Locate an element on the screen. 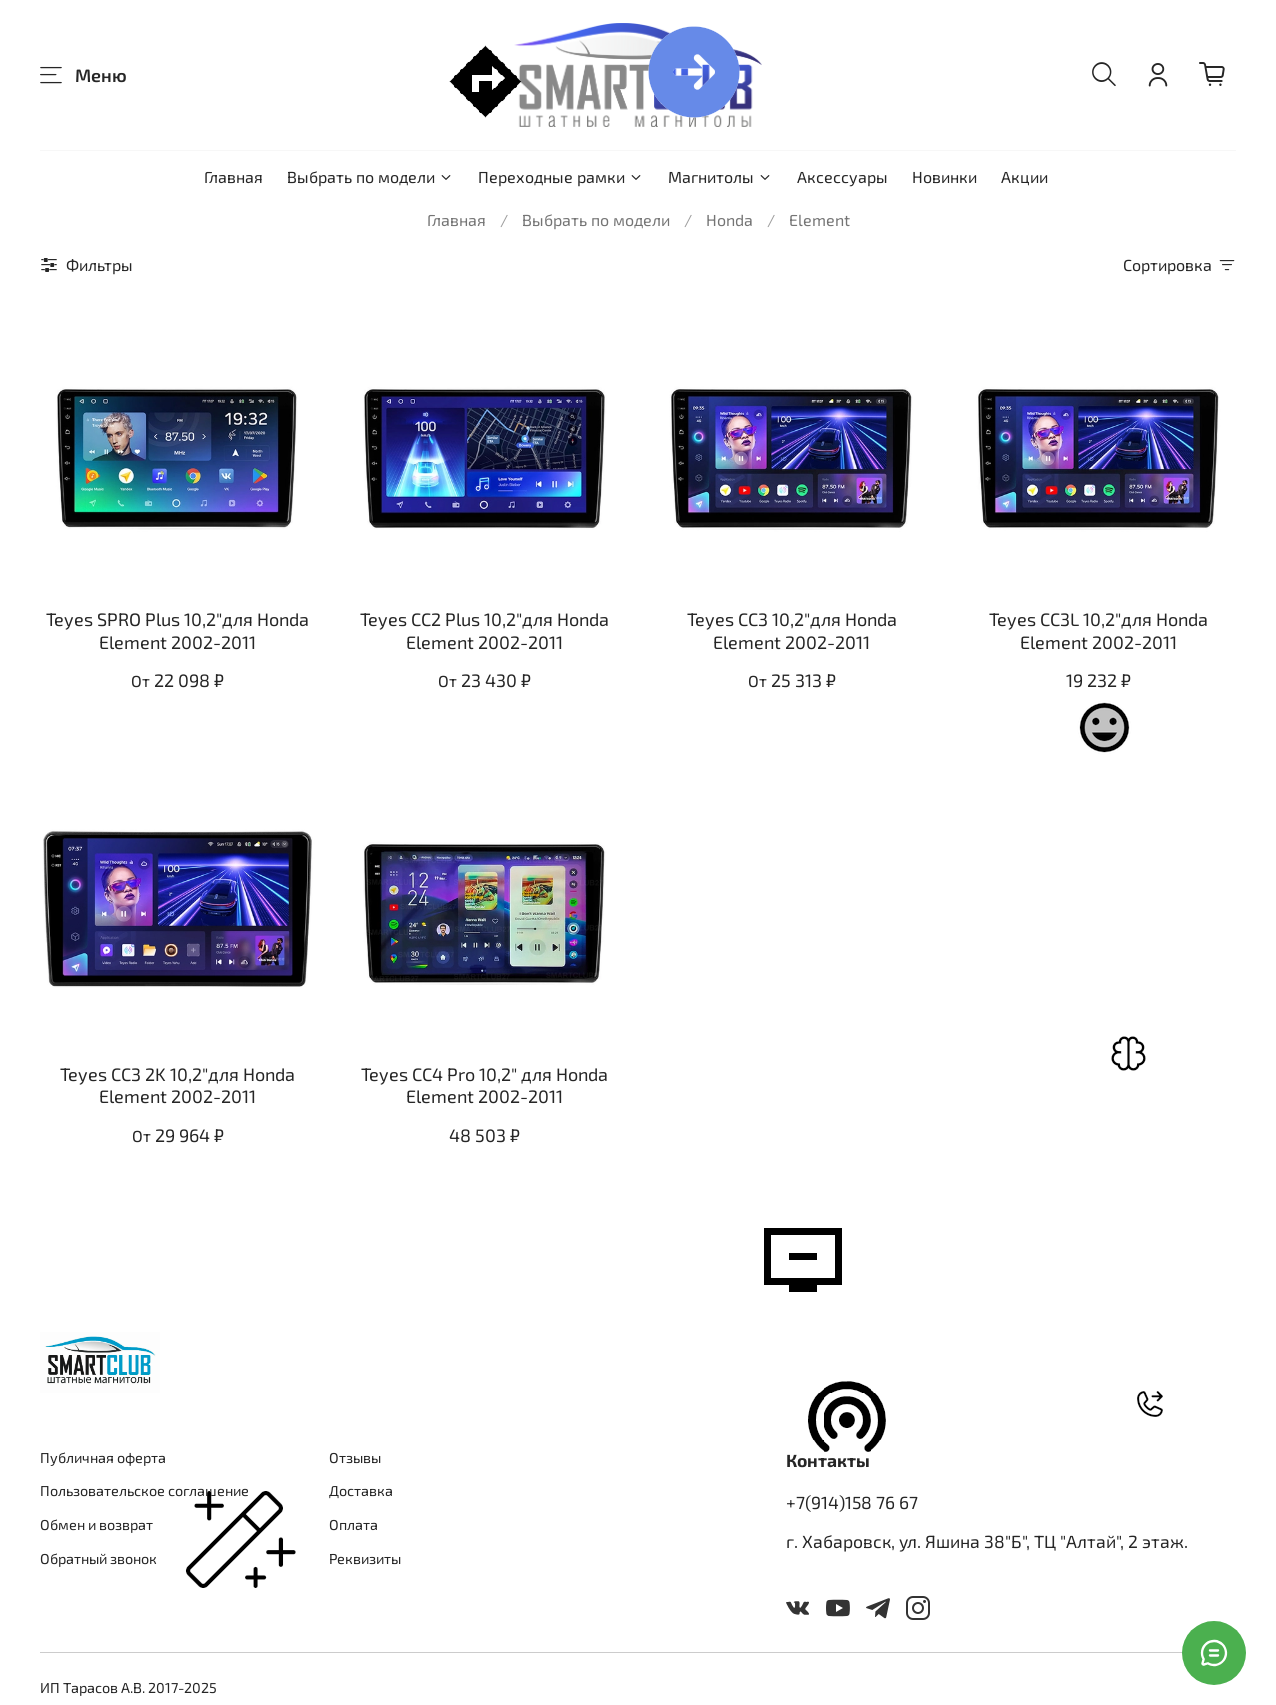 This screenshot has width=1276, height=1705. transfer an active call is located at coordinates (1150, 1403).